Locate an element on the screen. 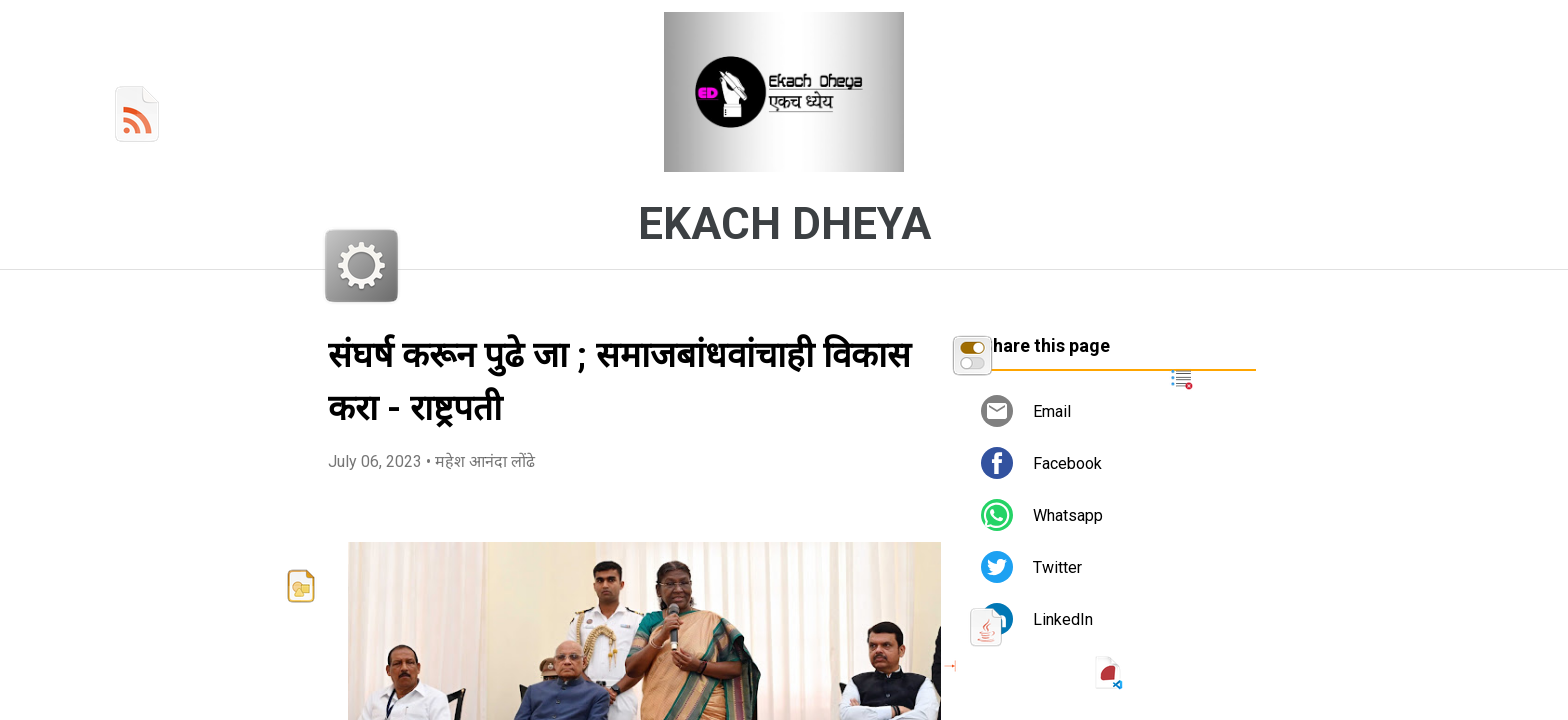  an RSS feed file or subscription document is located at coordinates (137, 114).